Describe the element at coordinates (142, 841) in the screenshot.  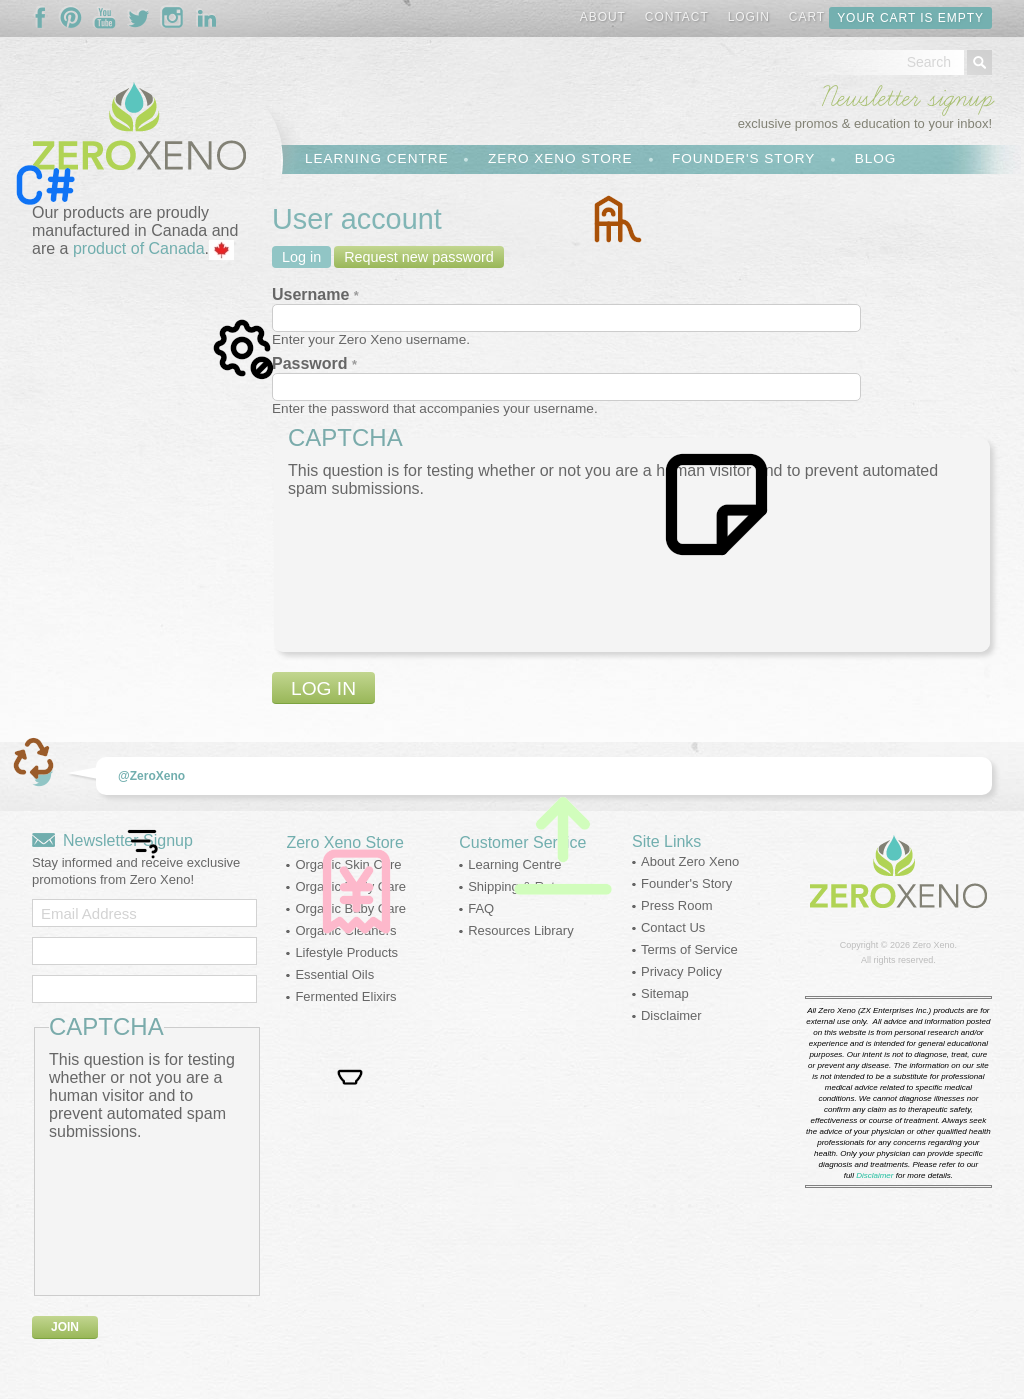
I see `filter settings need attention or review` at that location.